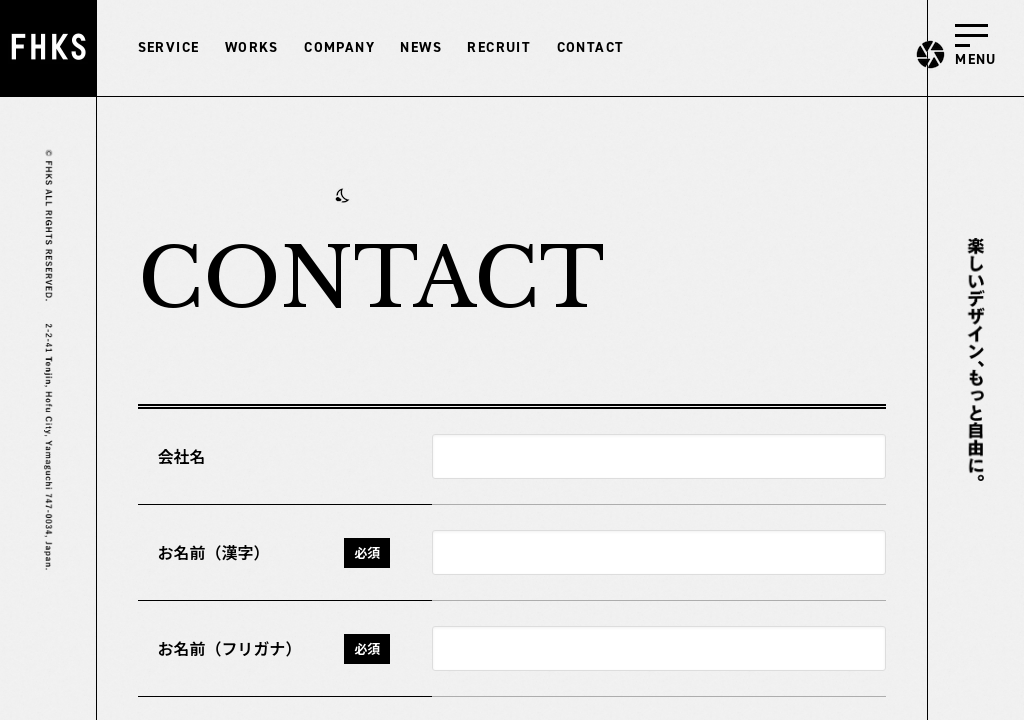  Describe the element at coordinates (930, 54) in the screenshot. I see `open camera to take a photo` at that location.